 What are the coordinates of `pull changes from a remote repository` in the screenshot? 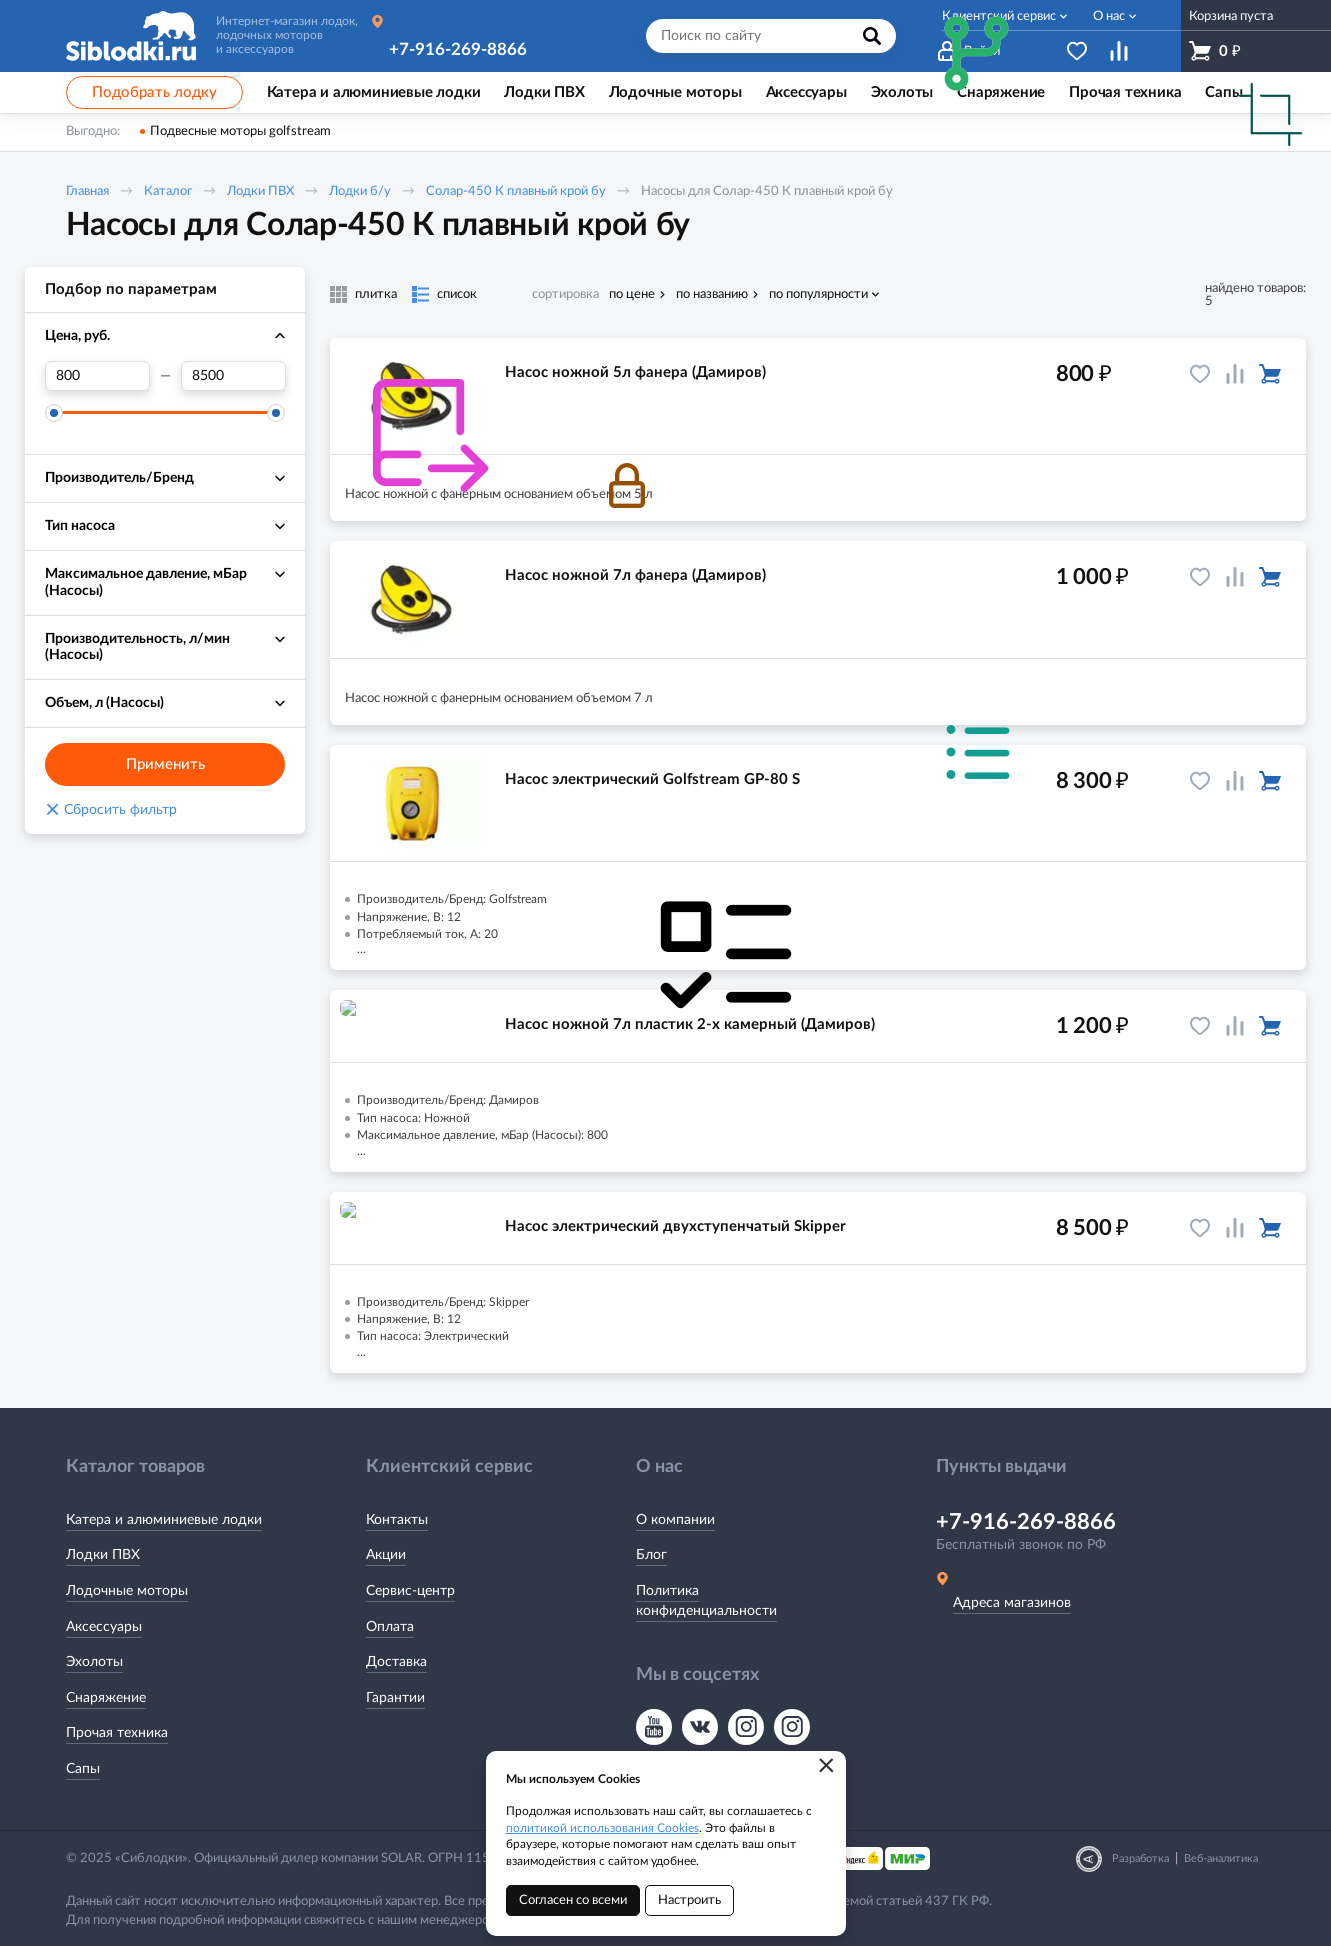 It's located at (426, 440).